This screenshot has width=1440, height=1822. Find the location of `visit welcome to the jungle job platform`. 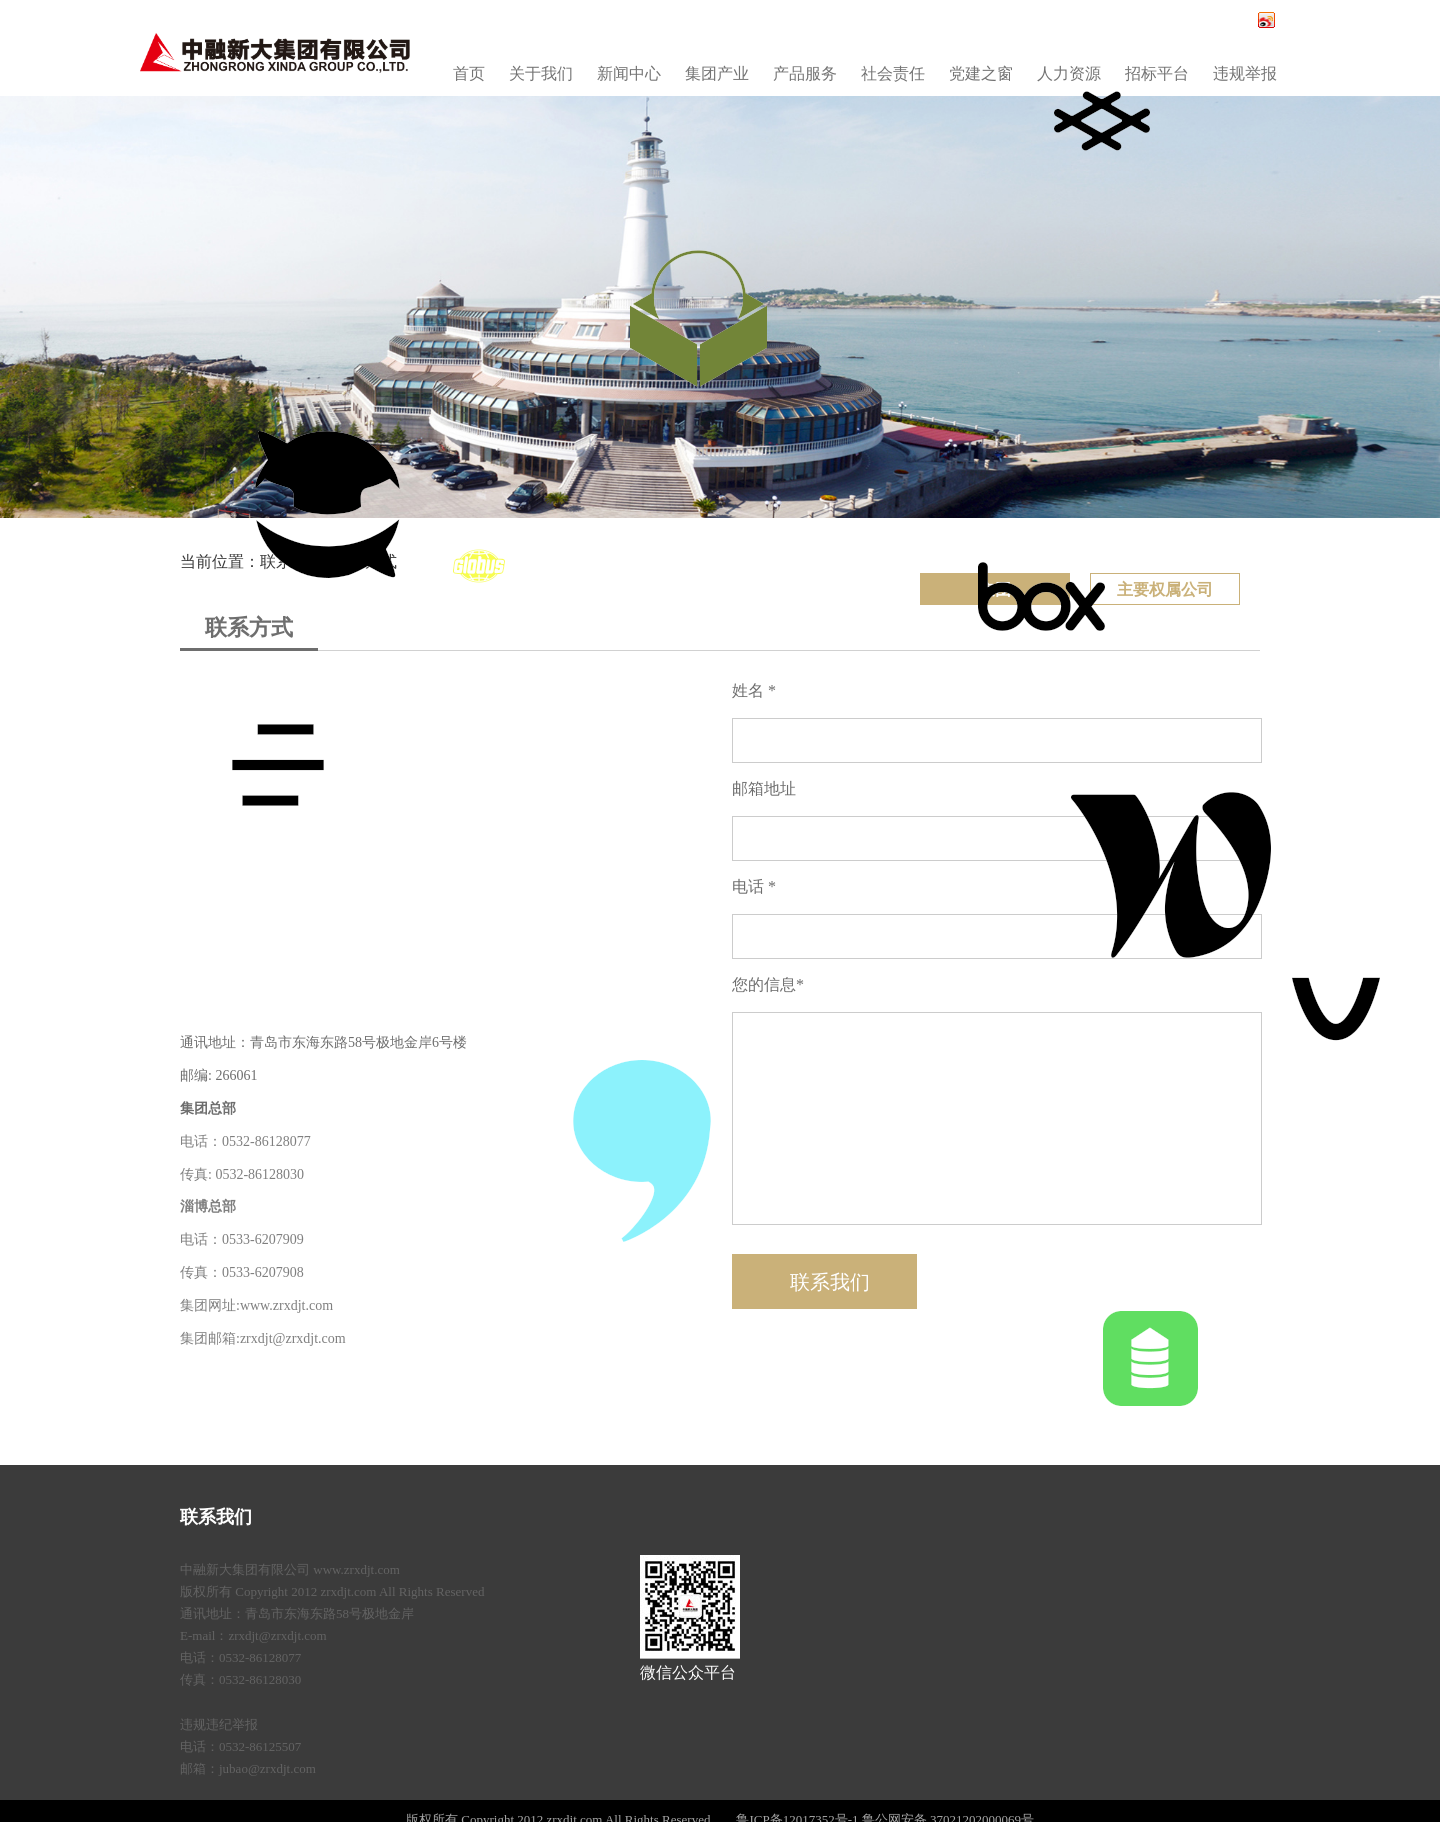

visit welcome to the jungle job platform is located at coordinates (1171, 875).